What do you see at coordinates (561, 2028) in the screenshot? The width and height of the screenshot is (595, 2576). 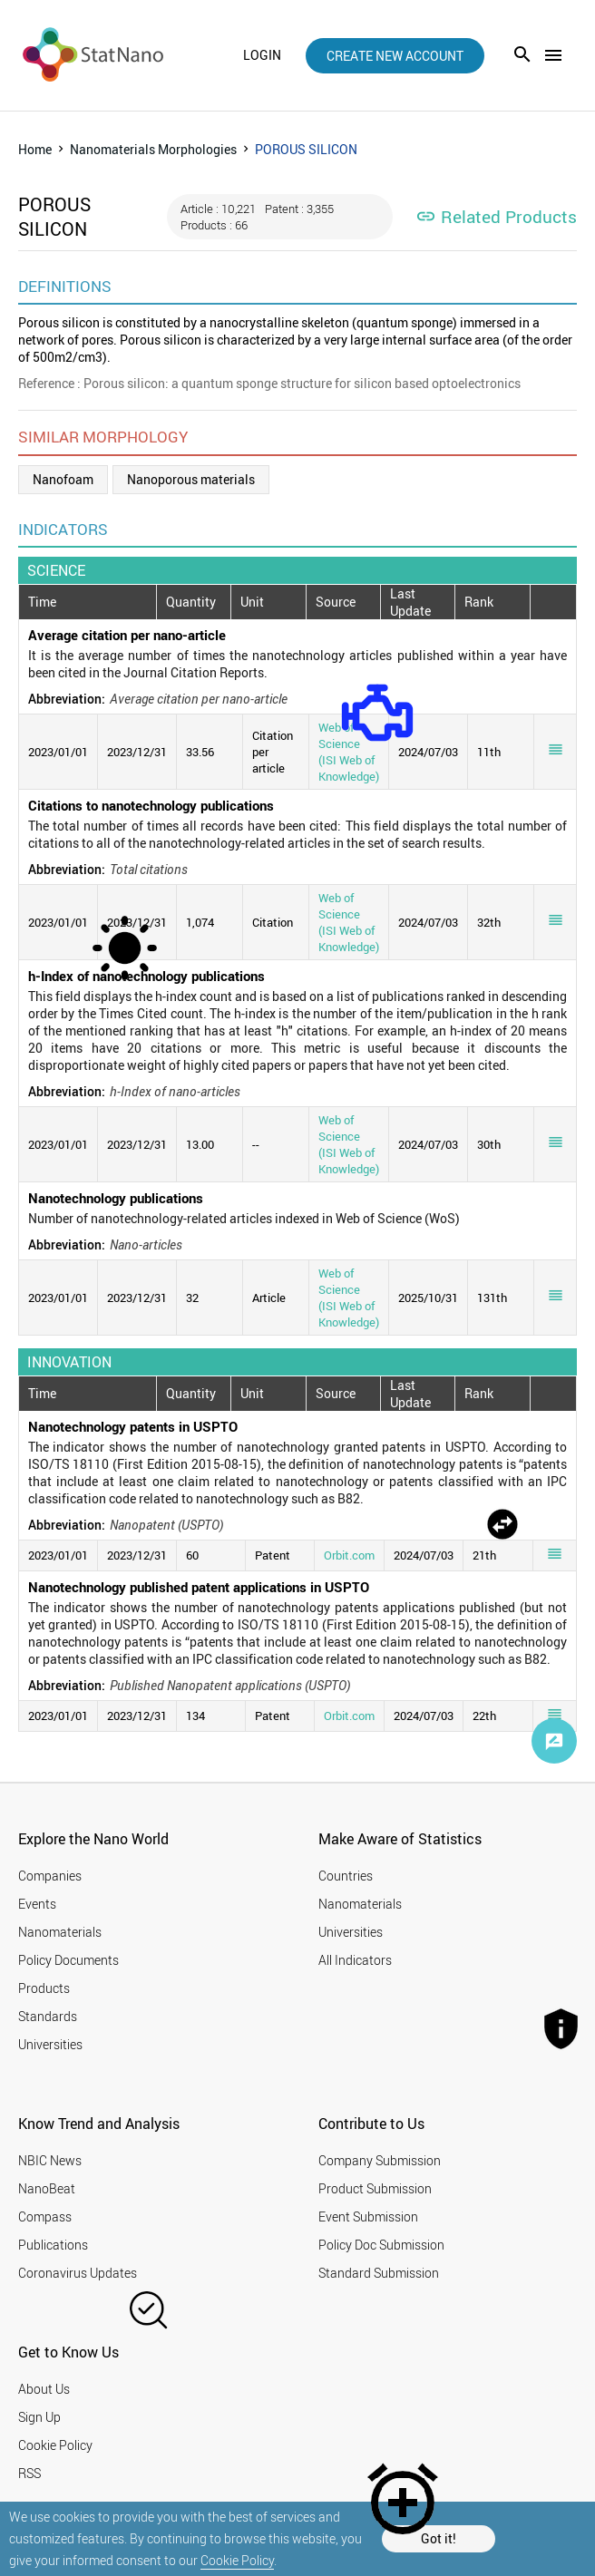 I see `view privacy policy or settings` at bounding box center [561, 2028].